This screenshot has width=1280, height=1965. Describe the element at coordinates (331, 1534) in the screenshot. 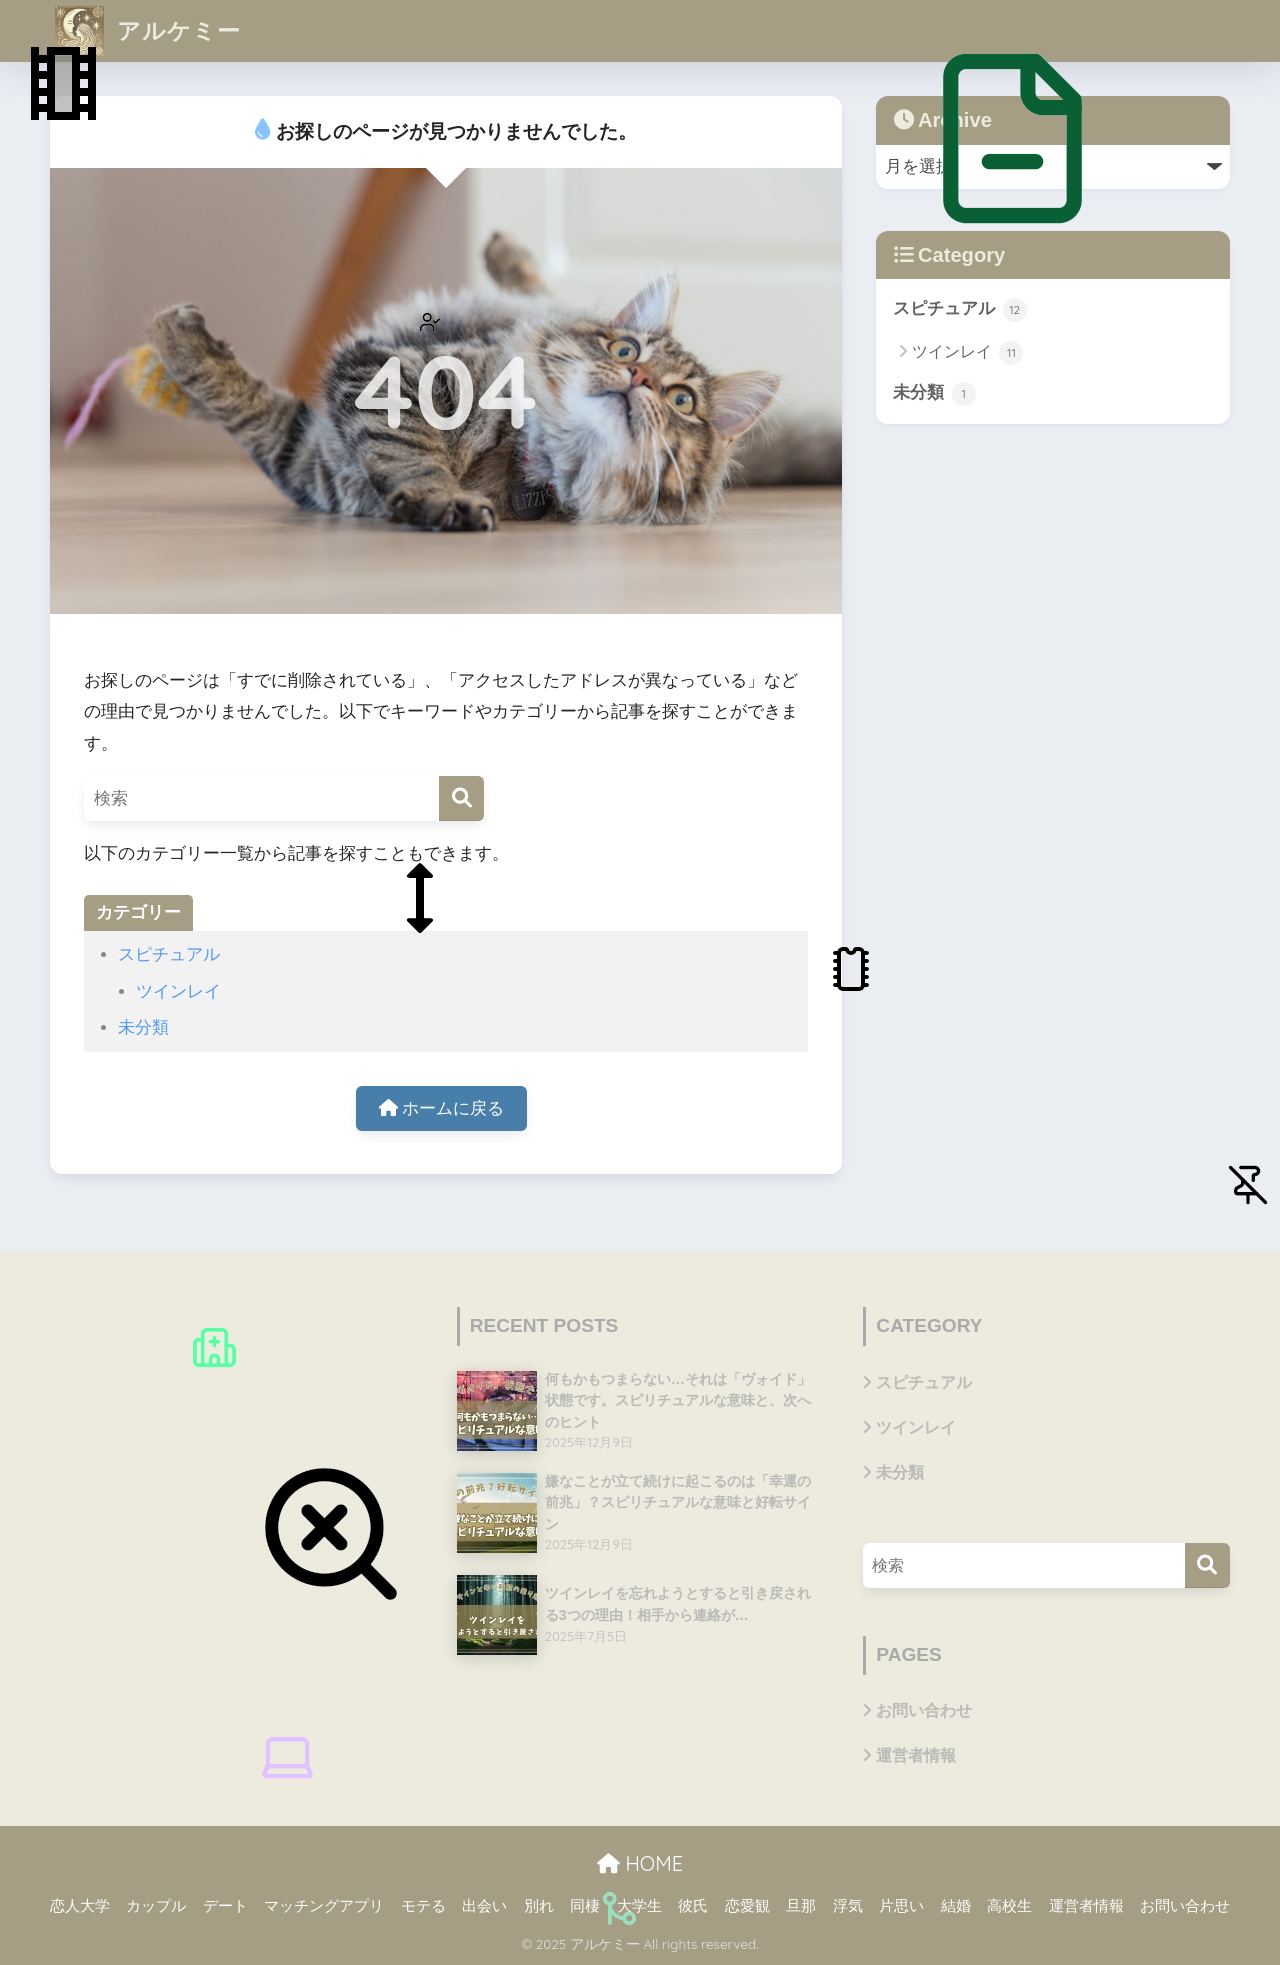

I see `clear search query` at that location.